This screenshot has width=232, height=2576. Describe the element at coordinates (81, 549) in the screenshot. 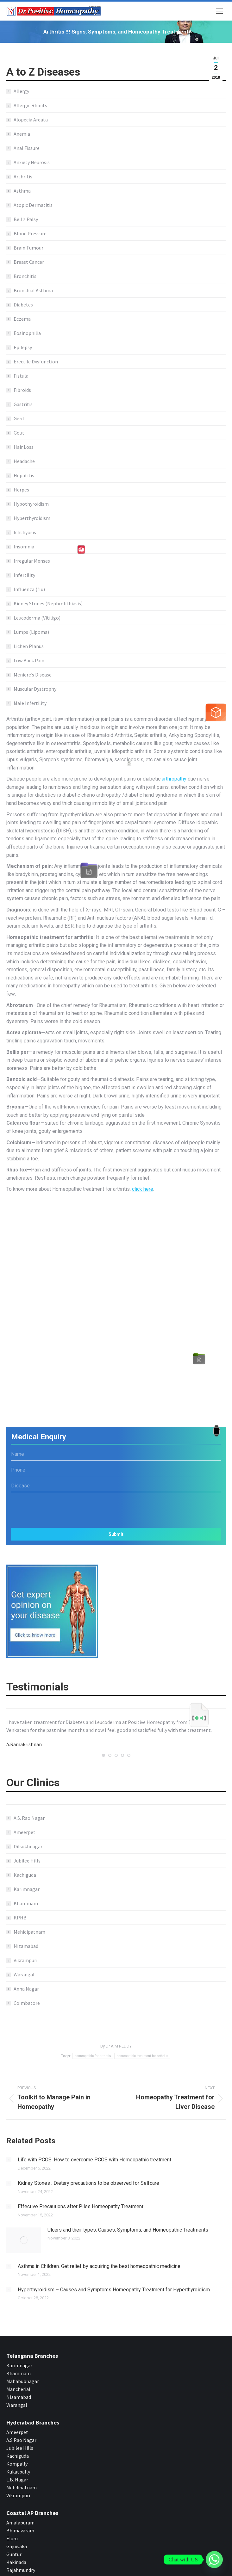

I see `an EPS image file` at that location.